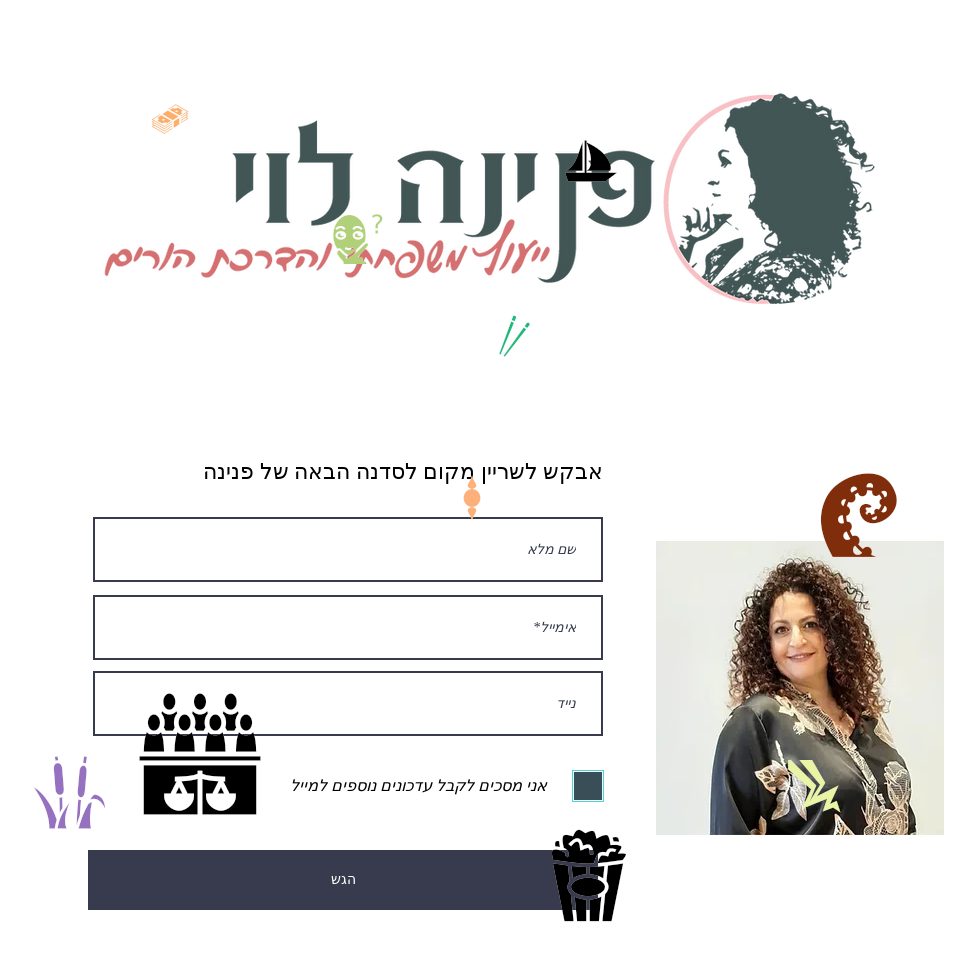  Describe the element at coordinates (858, 515) in the screenshot. I see `indicates a sea creature or ocean-themed game element` at that location.